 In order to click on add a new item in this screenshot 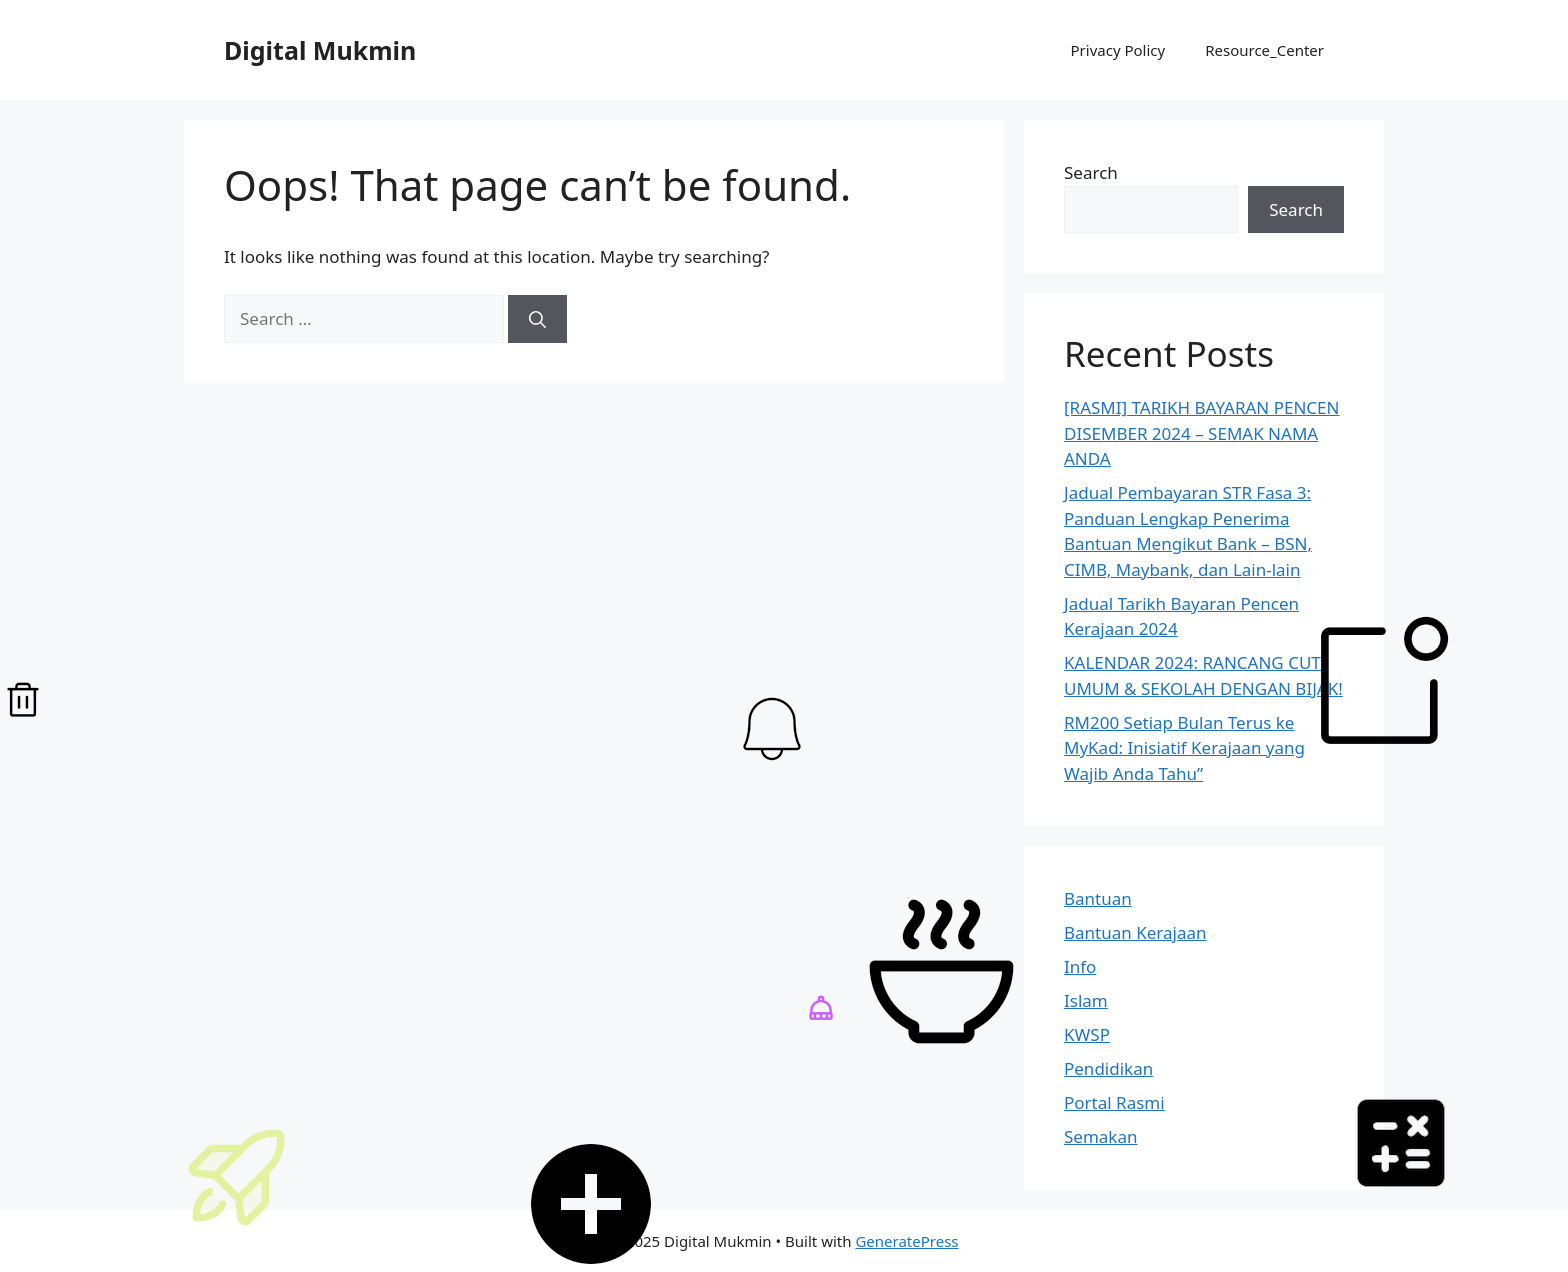, I will do `click(591, 1204)`.